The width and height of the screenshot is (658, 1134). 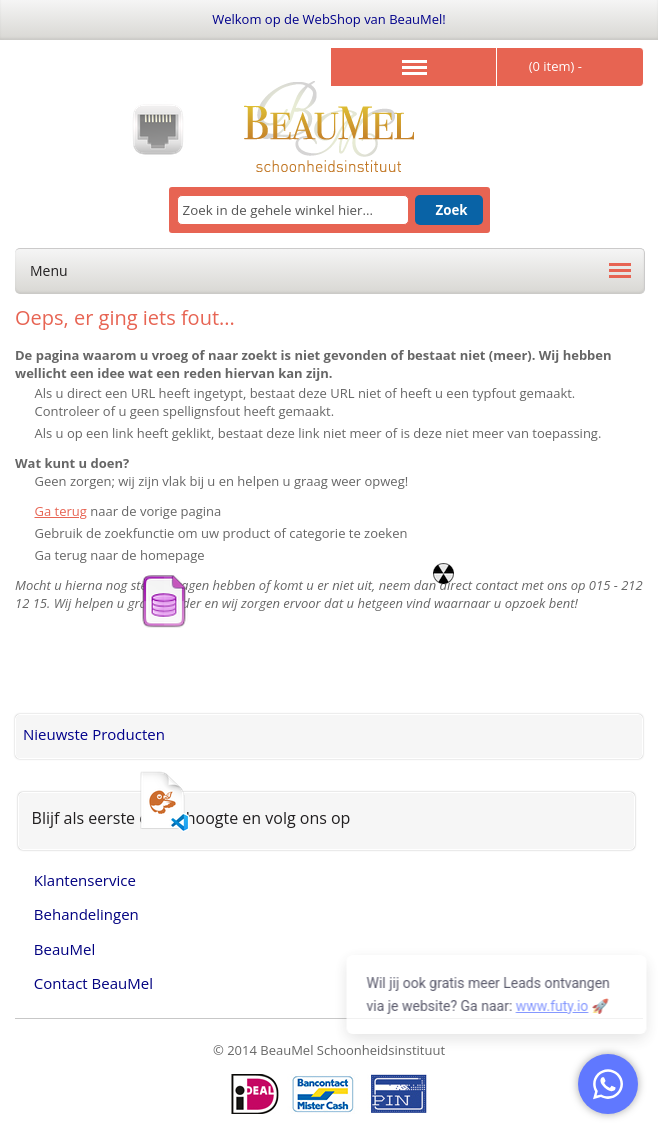 What do you see at coordinates (443, 573) in the screenshot?
I see `access the burn folder to prepare files for disc burning` at bounding box center [443, 573].